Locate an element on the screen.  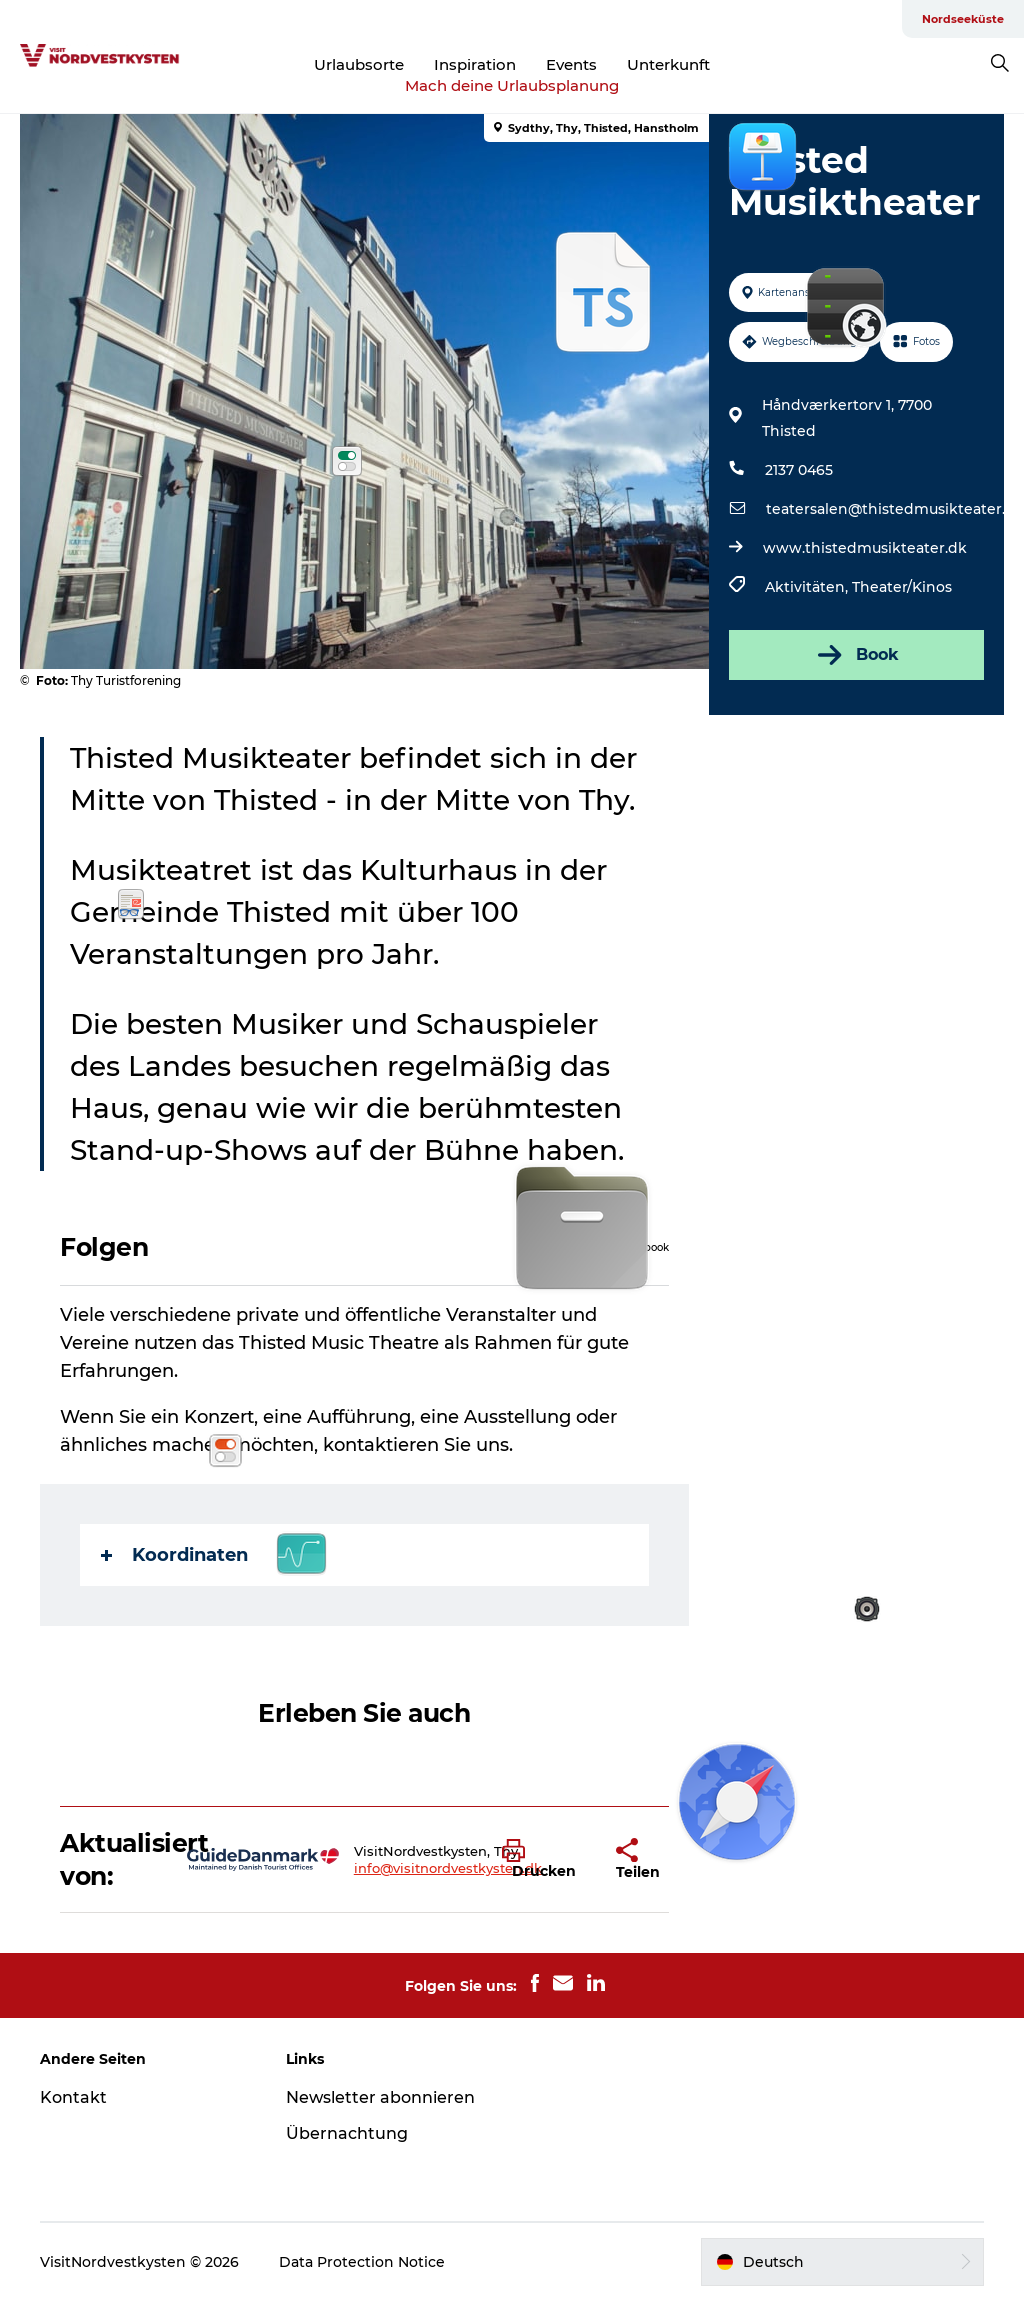
open atril document viewer is located at coordinates (131, 904).